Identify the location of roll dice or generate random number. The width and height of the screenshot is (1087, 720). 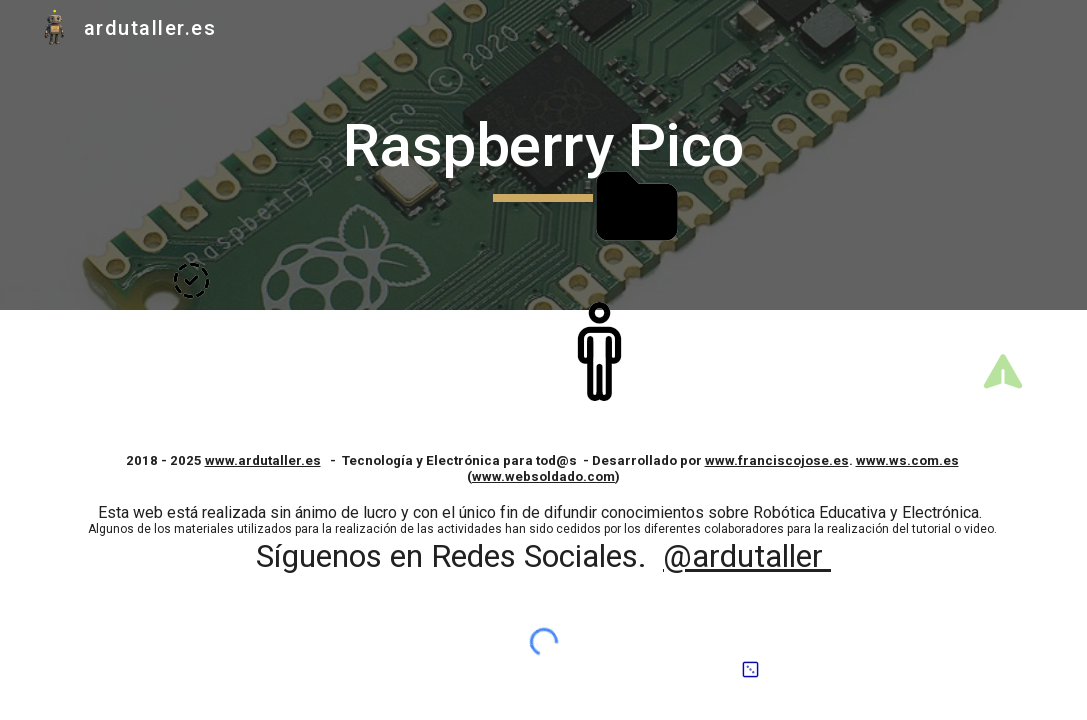
(750, 669).